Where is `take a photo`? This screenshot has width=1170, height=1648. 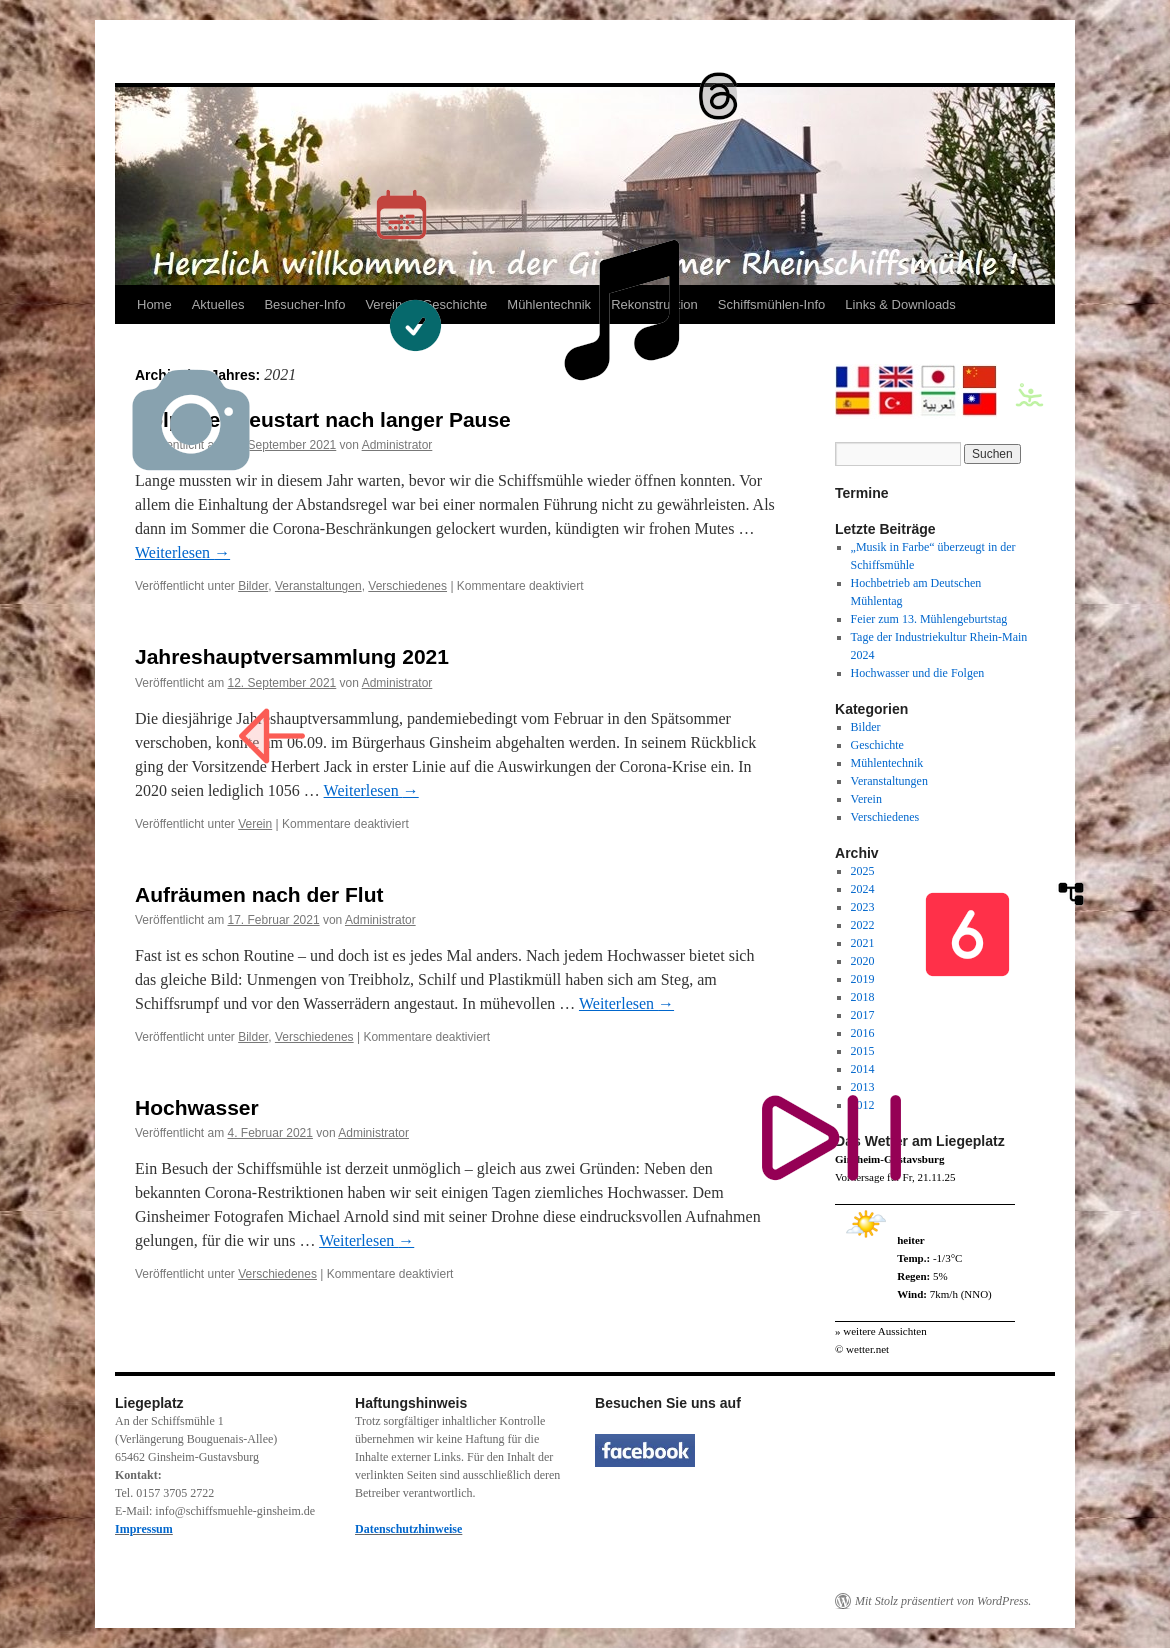 take a photo is located at coordinates (191, 420).